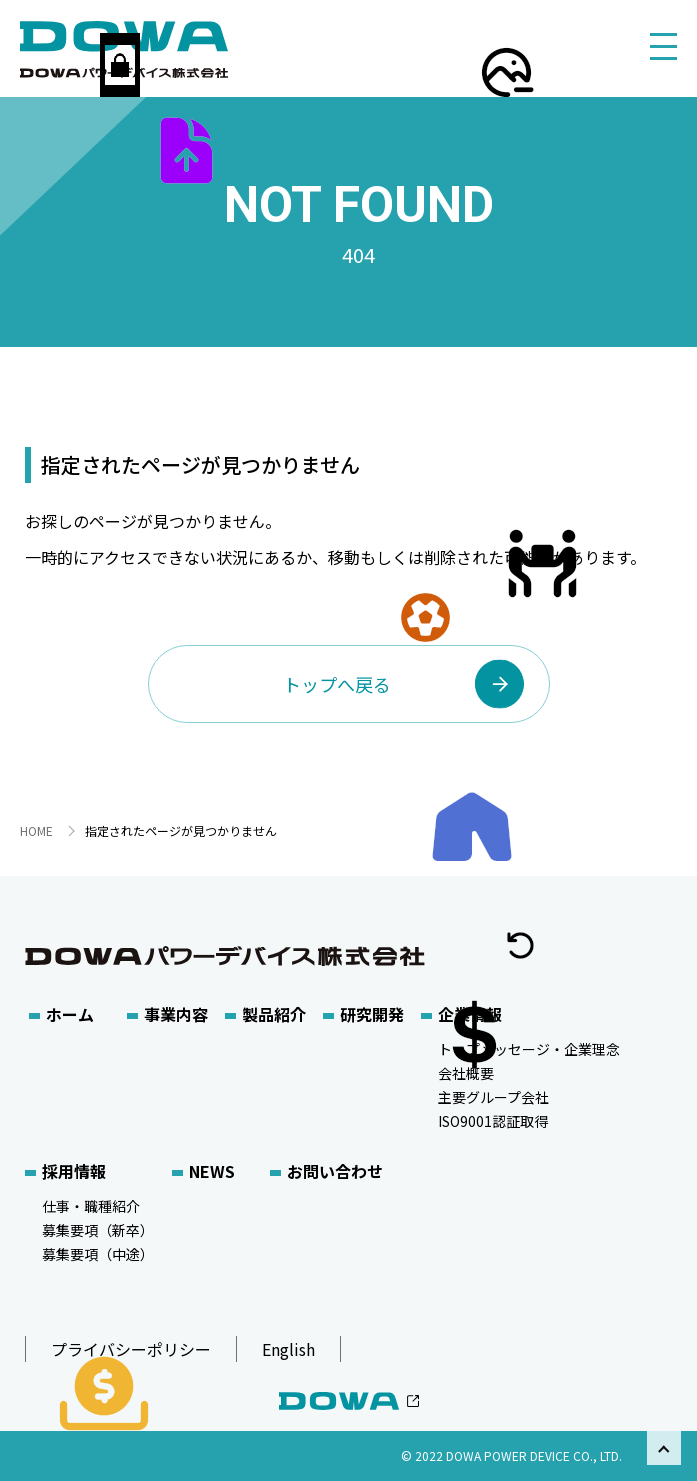 This screenshot has height=1481, width=697. Describe the element at coordinates (474, 1034) in the screenshot. I see `view prices in US dollars` at that location.